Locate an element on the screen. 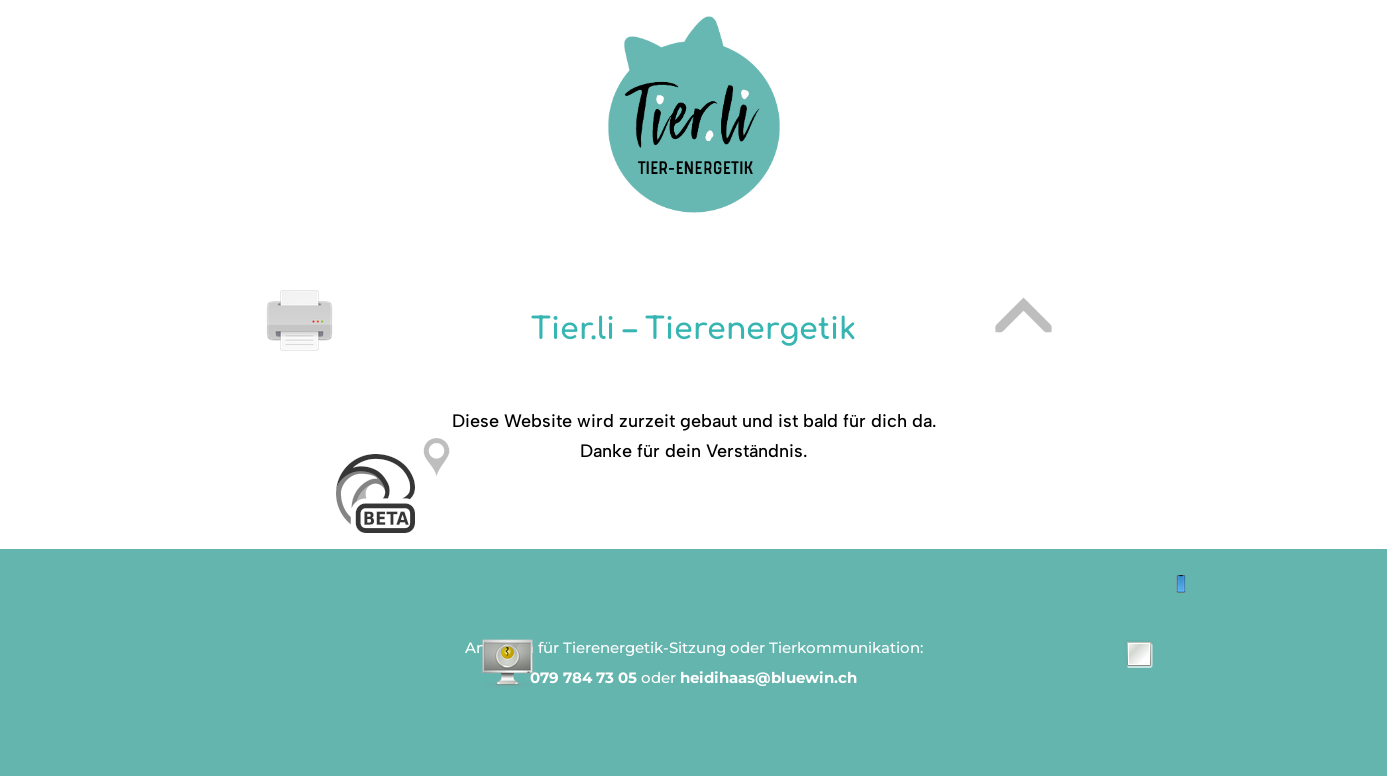  lock your screen is located at coordinates (507, 661).